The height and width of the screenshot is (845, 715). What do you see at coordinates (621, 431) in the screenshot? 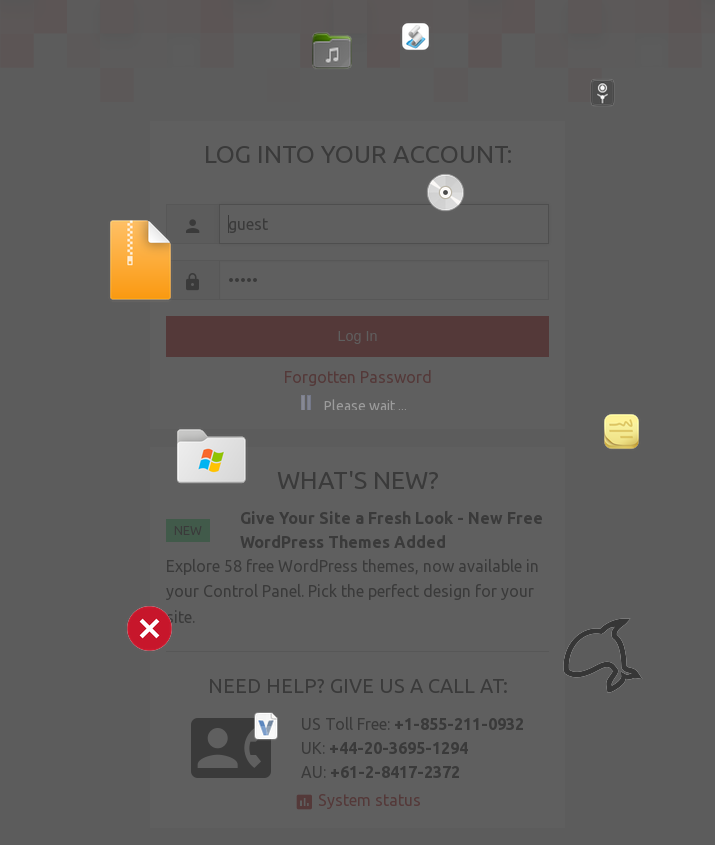
I see `open the stickies app for quick notes` at bounding box center [621, 431].